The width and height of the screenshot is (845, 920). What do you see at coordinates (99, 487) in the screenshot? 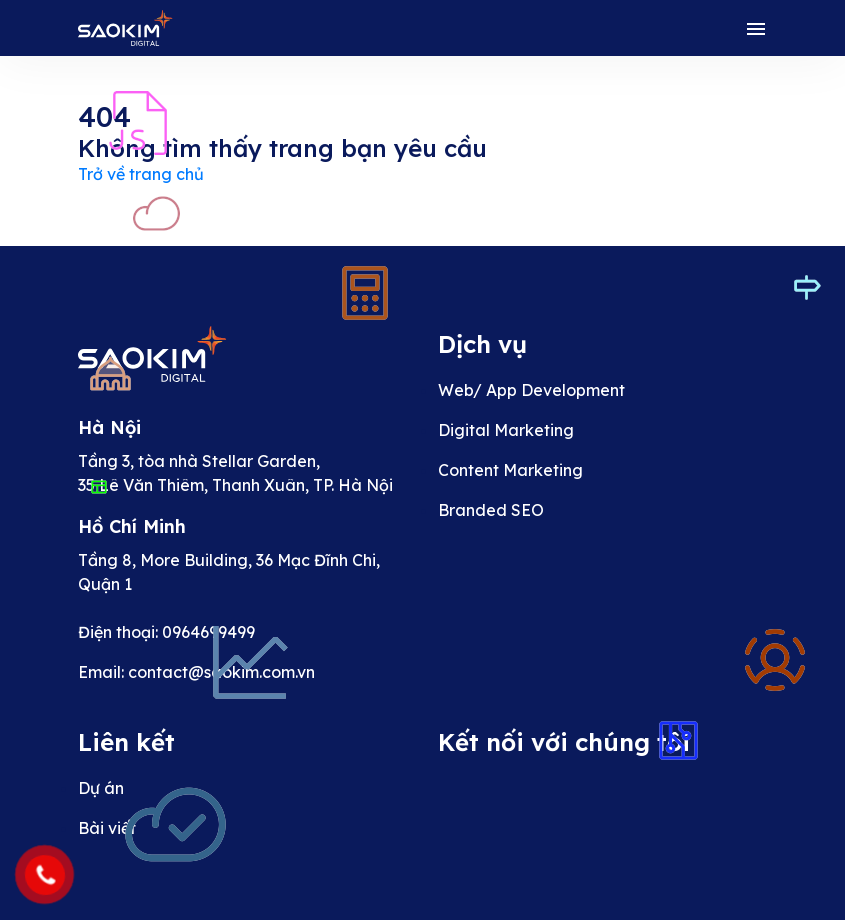
I see `change page layout or view` at bounding box center [99, 487].